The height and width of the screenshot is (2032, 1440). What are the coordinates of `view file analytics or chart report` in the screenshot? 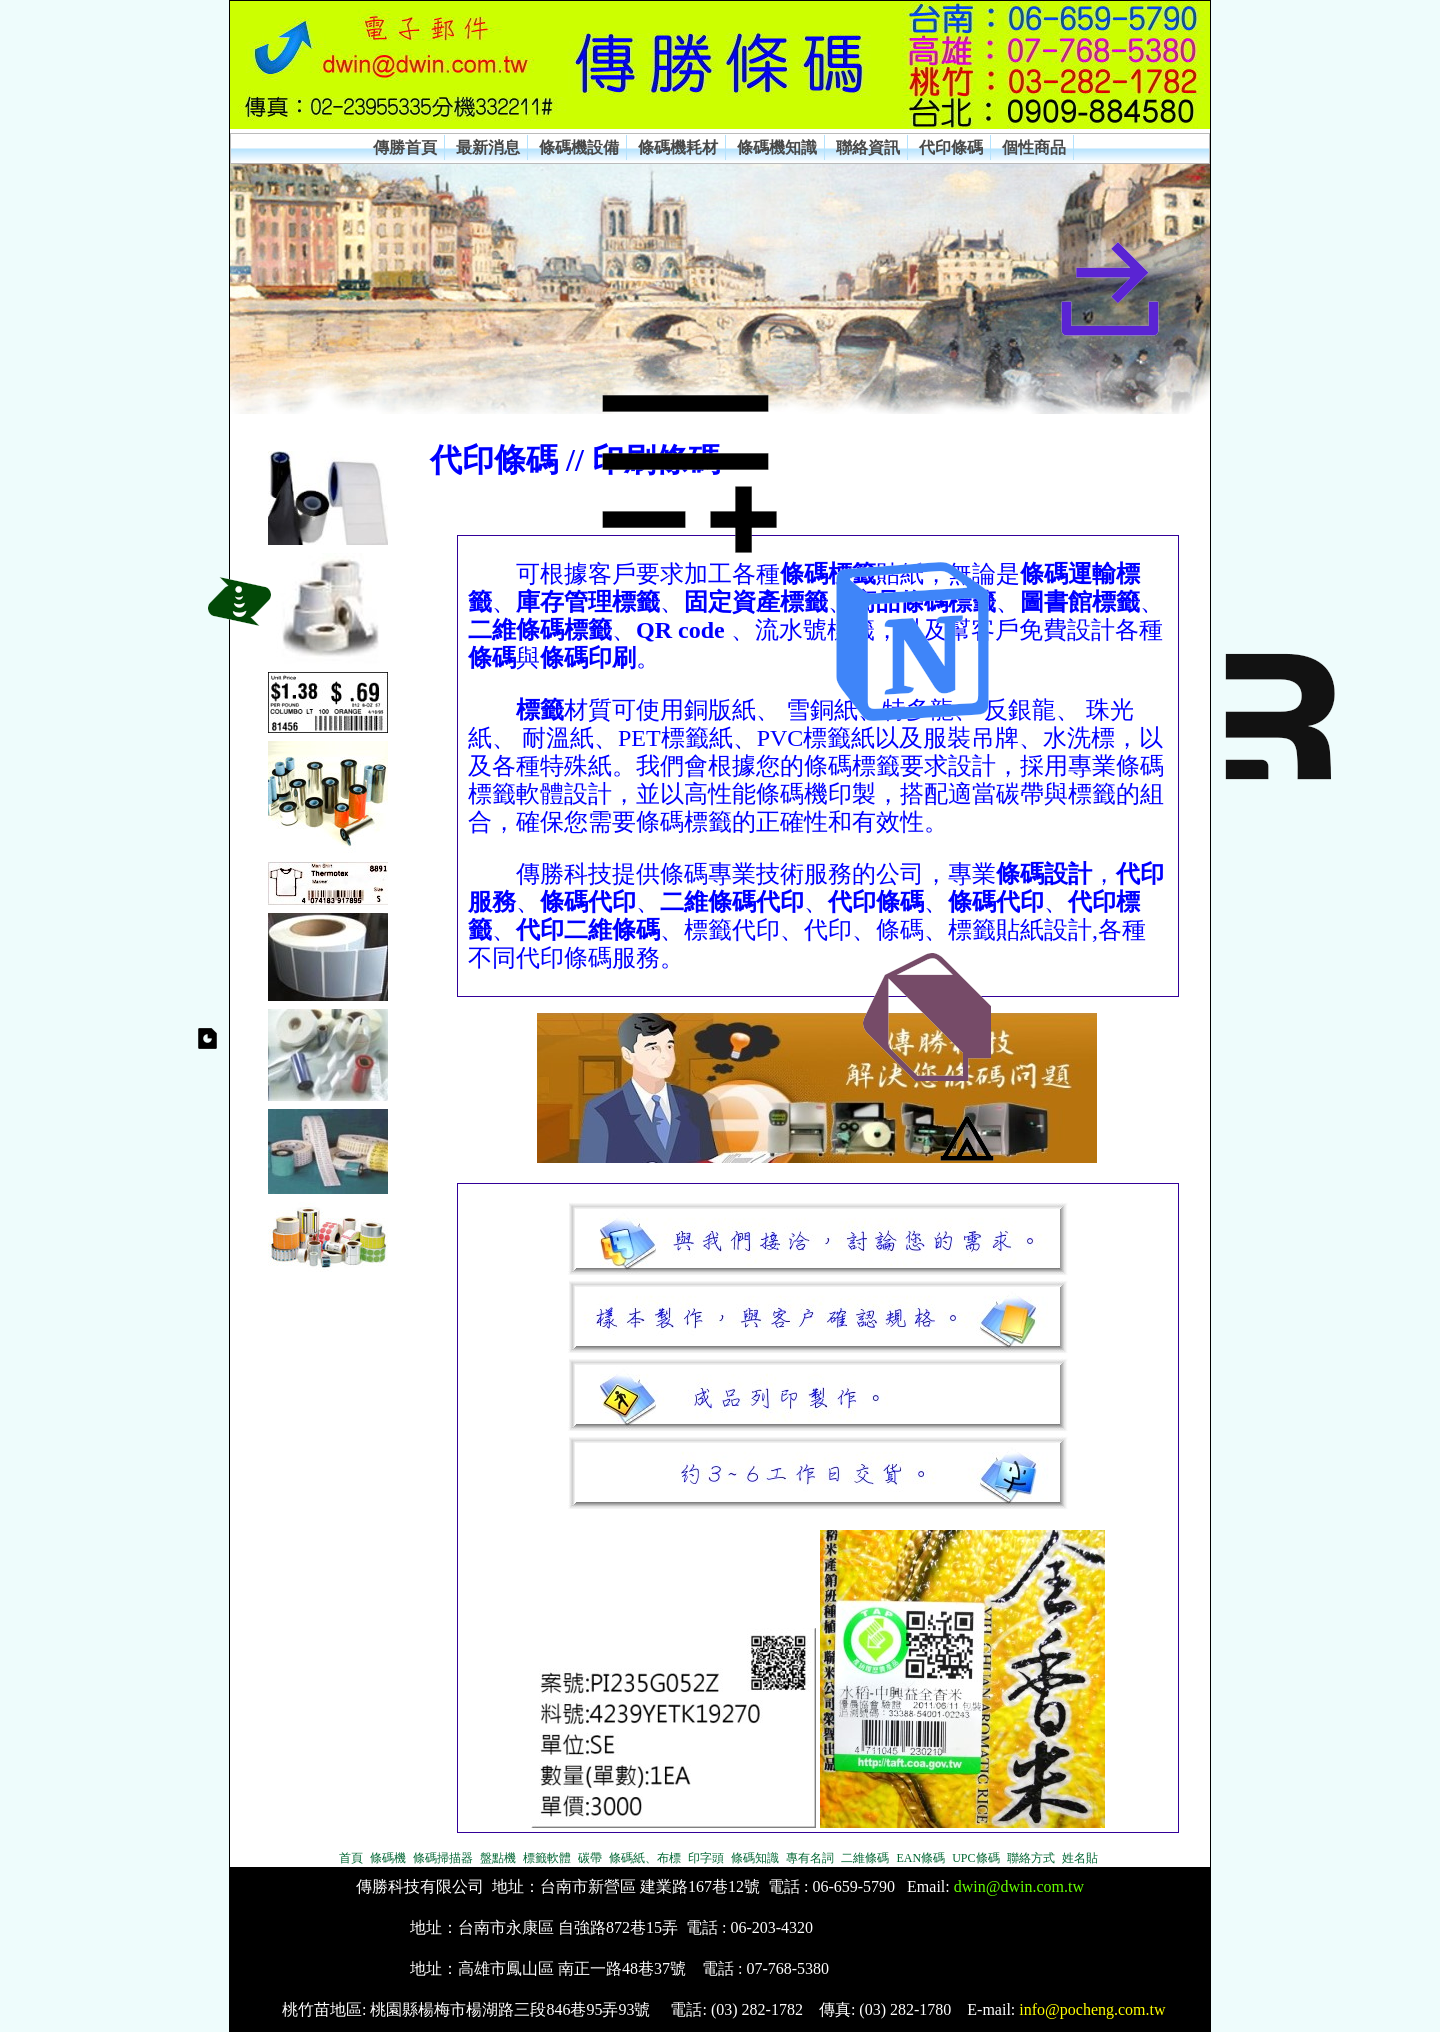 It's located at (207, 1038).